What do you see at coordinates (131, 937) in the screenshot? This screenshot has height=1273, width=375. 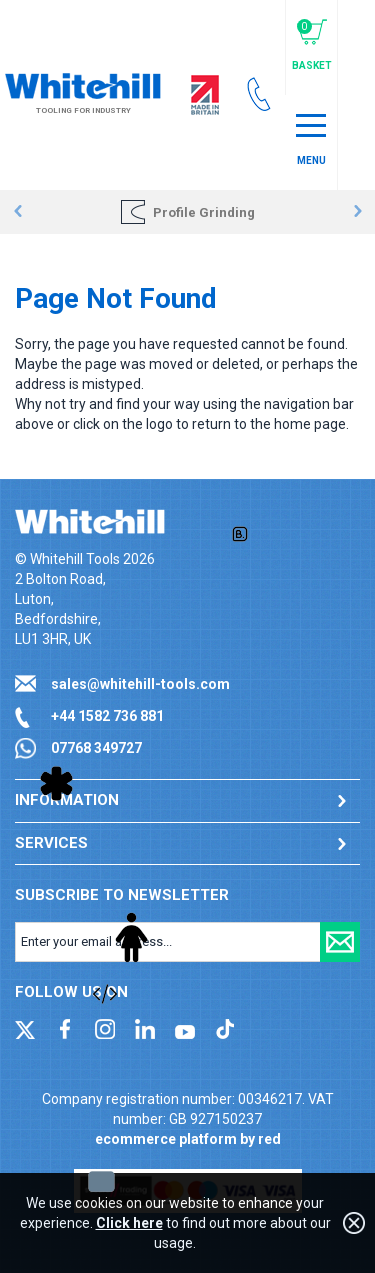 I see `women's restroom indicator` at bounding box center [131, 937].